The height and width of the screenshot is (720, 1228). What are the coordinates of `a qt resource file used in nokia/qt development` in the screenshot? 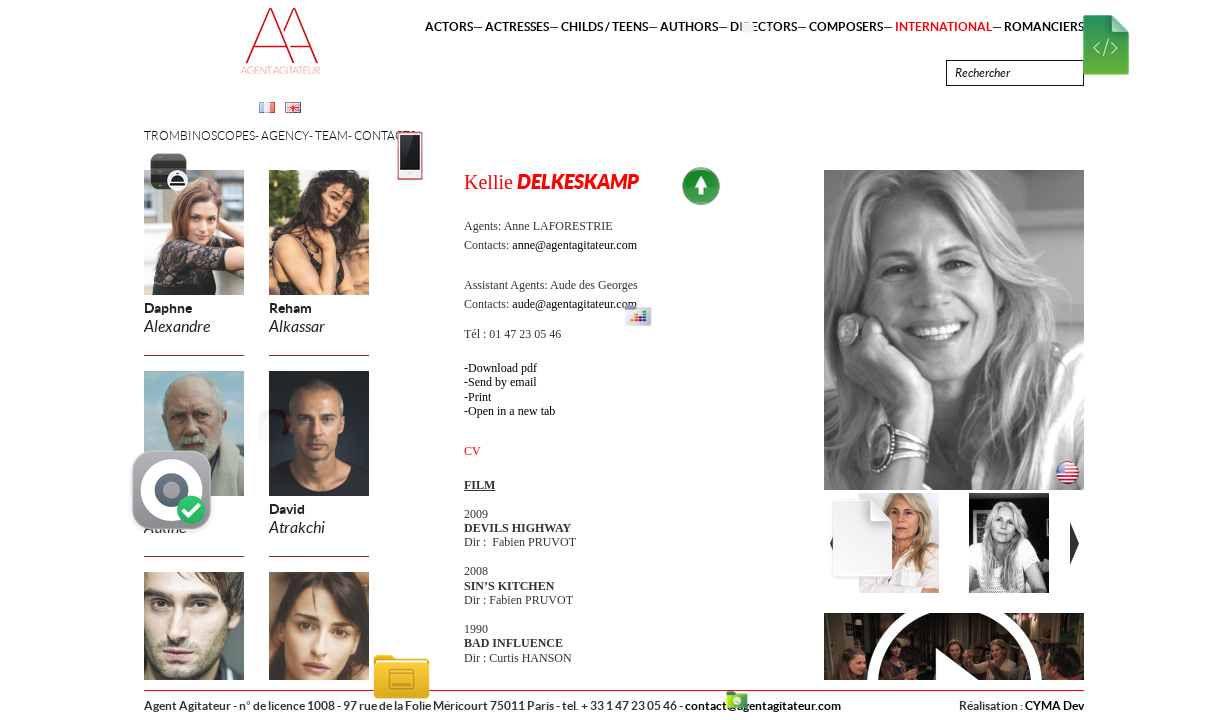 It's located at (1106, 46).